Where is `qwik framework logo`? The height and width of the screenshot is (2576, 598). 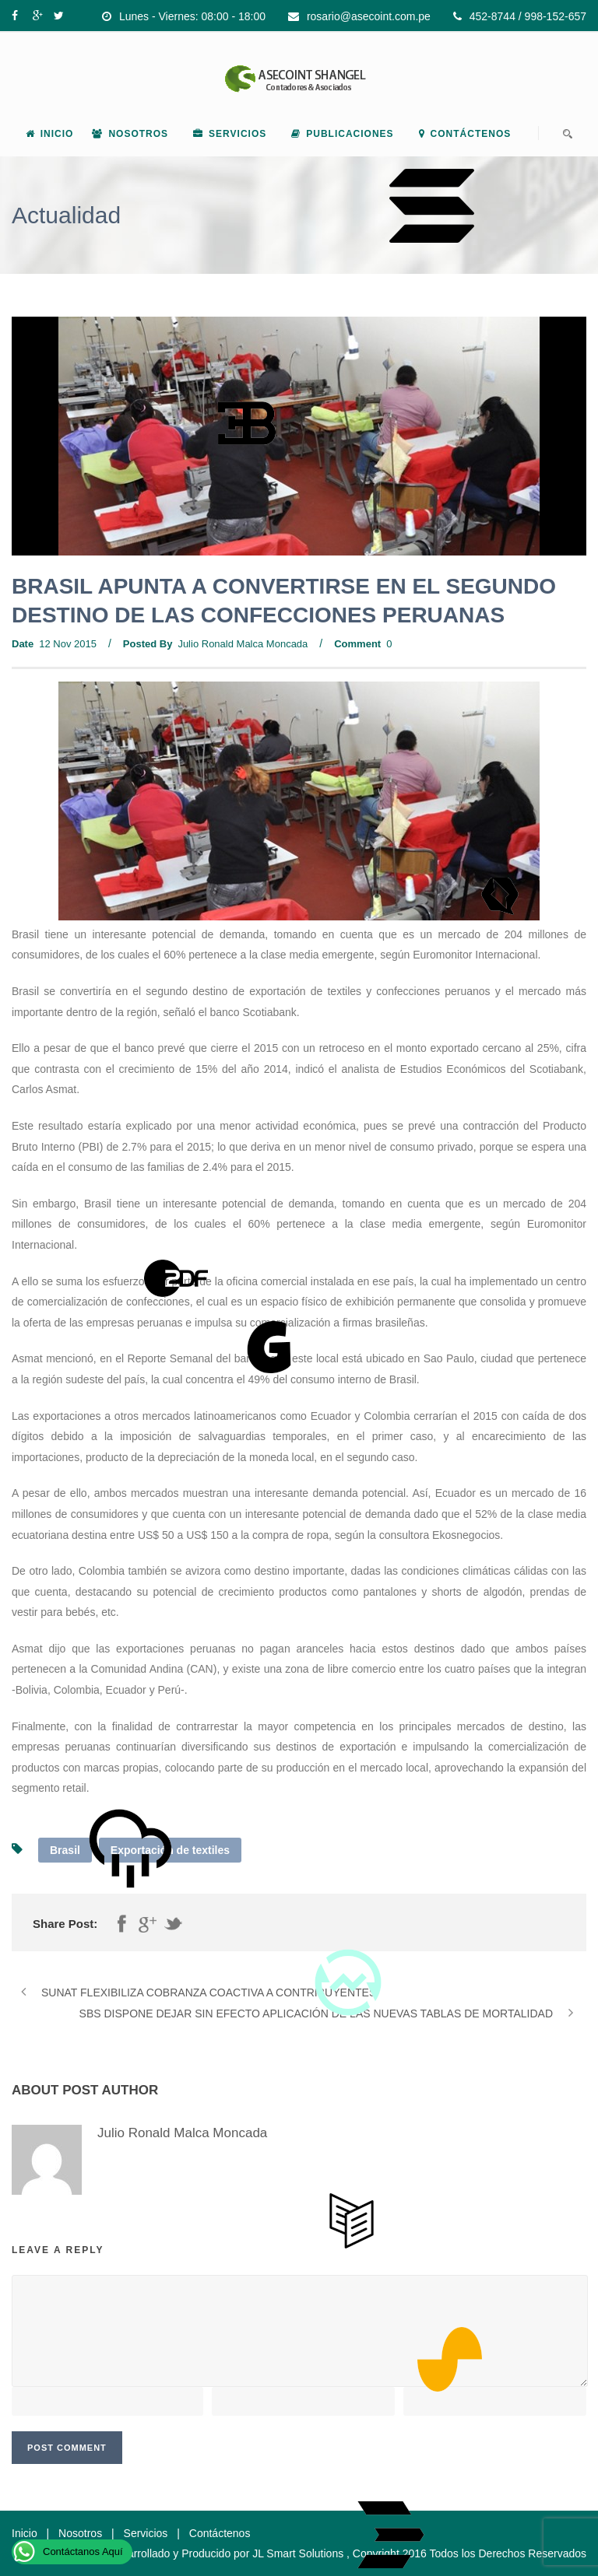 qwik framework logo is located at coordinates (500, 896).